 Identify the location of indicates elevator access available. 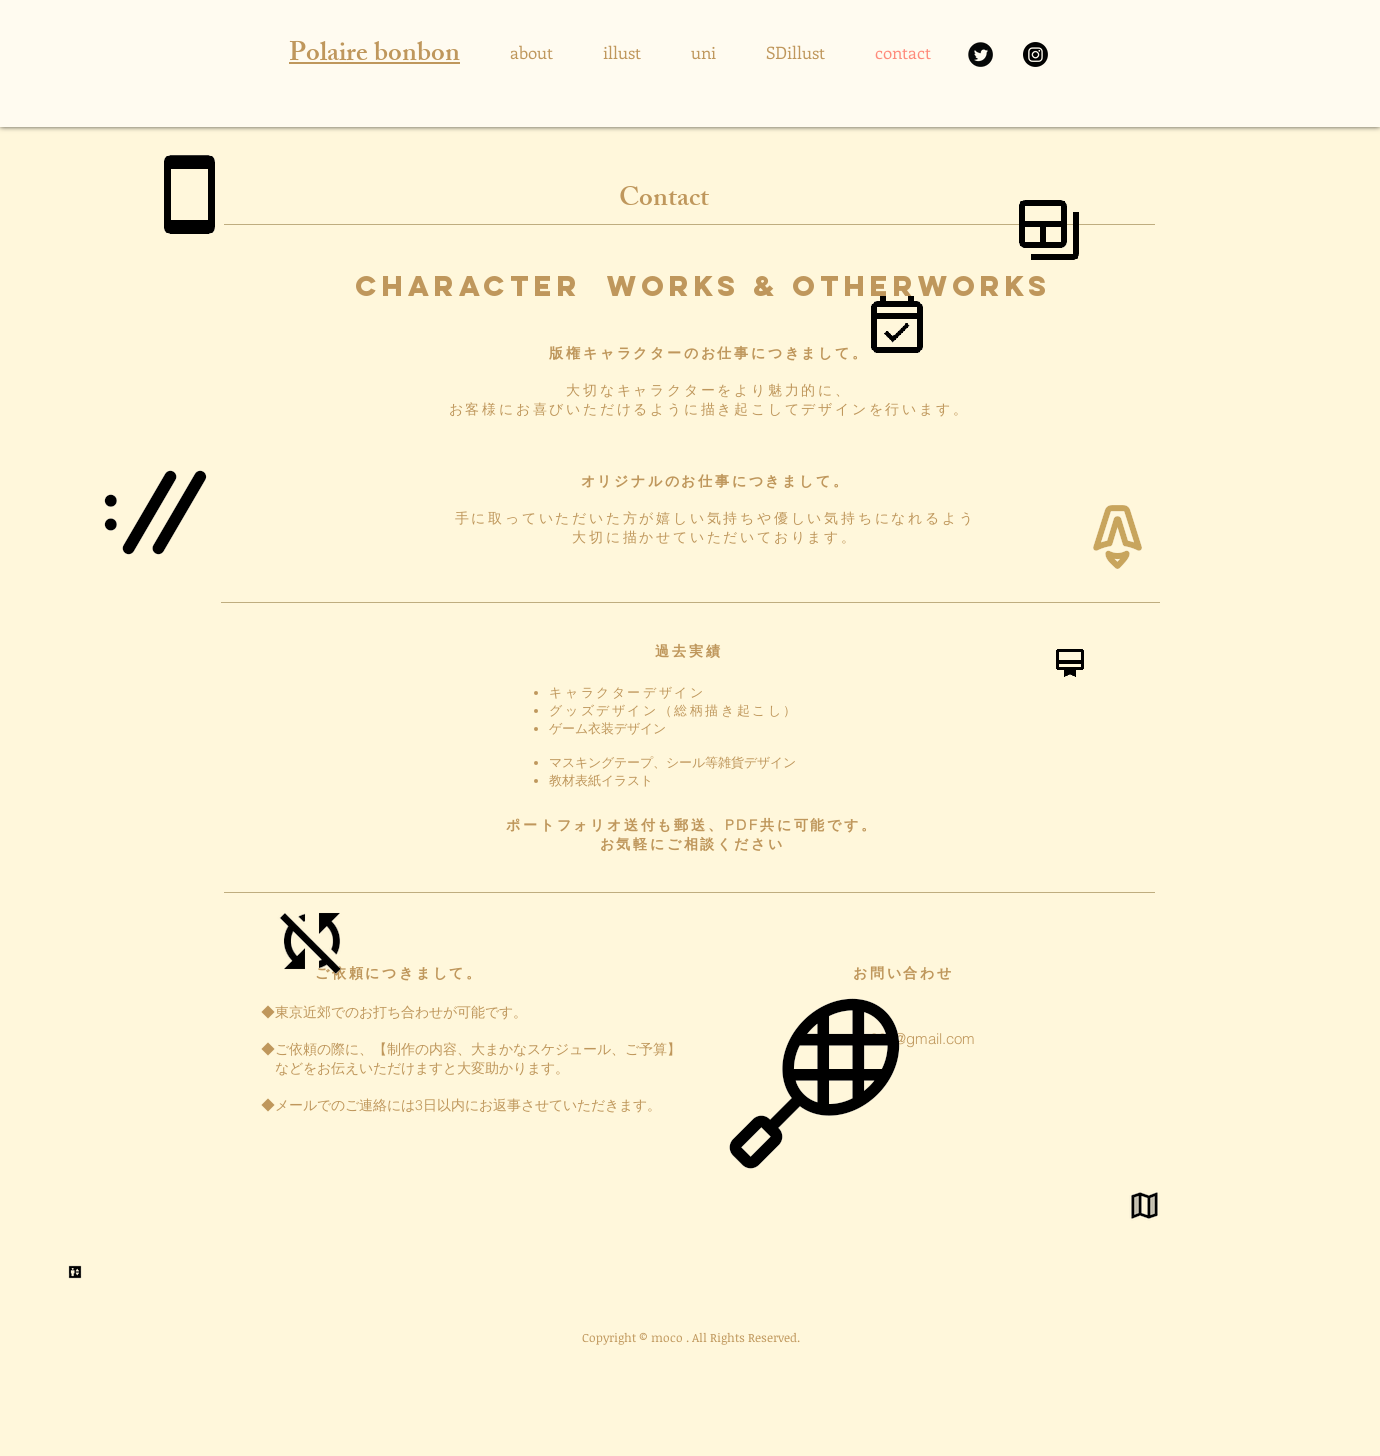
(75, 1272).